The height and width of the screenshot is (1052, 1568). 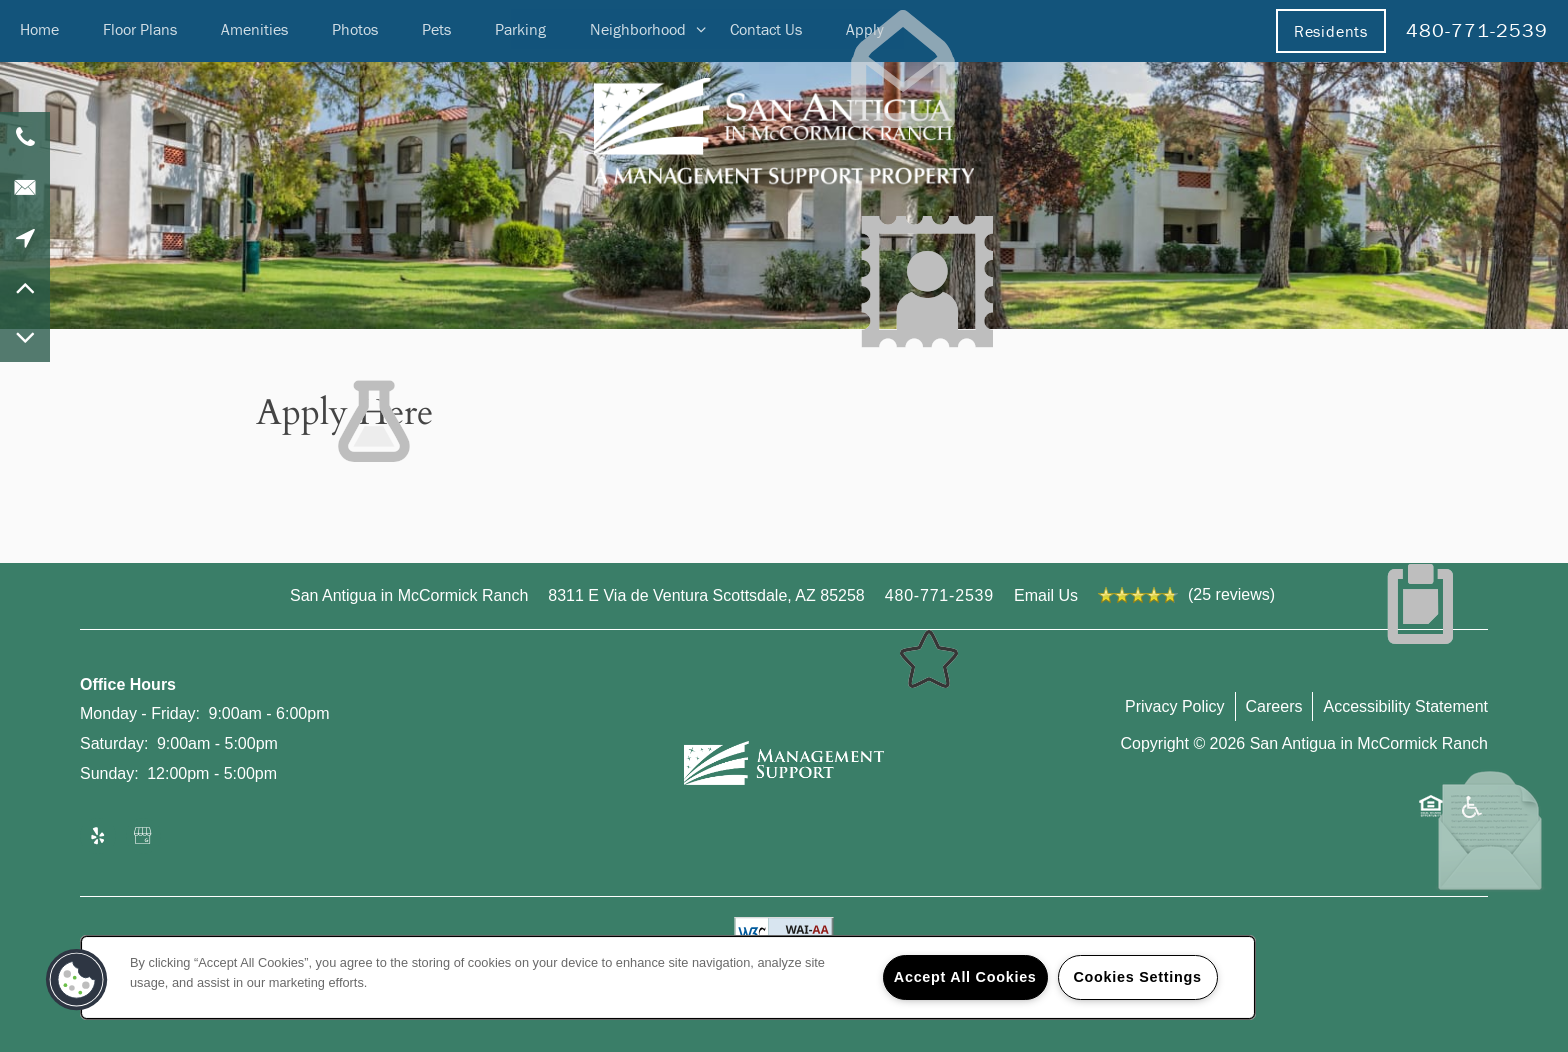 I want to click on access your favorites, so click(x=929, y=659).